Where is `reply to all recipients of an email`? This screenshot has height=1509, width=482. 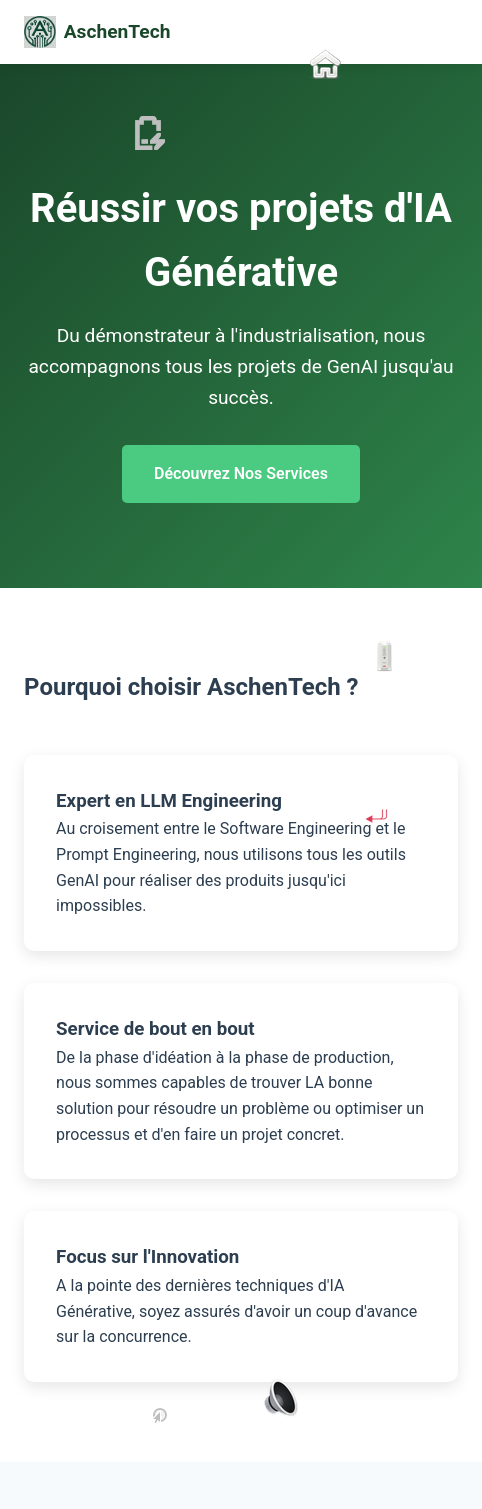 reply to all recipients of an email is located at coordinates (376, 816).